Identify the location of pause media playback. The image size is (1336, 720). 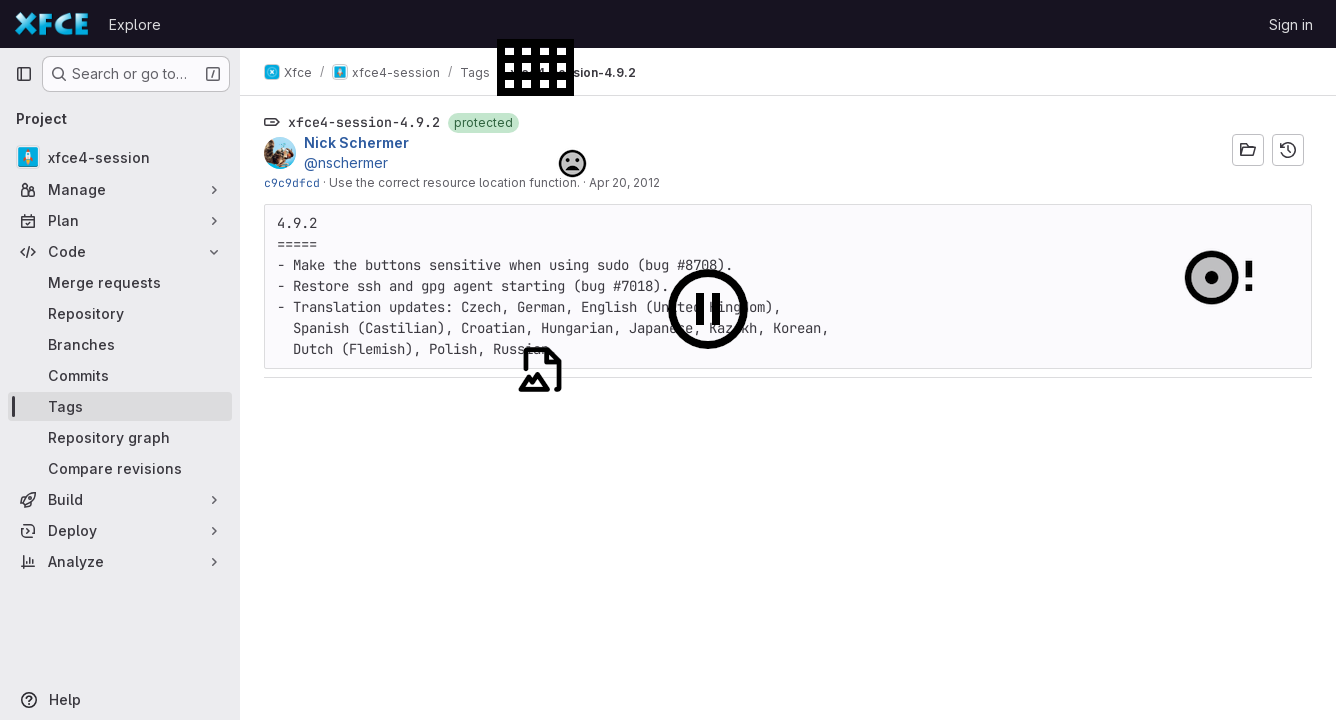
(708, 309).